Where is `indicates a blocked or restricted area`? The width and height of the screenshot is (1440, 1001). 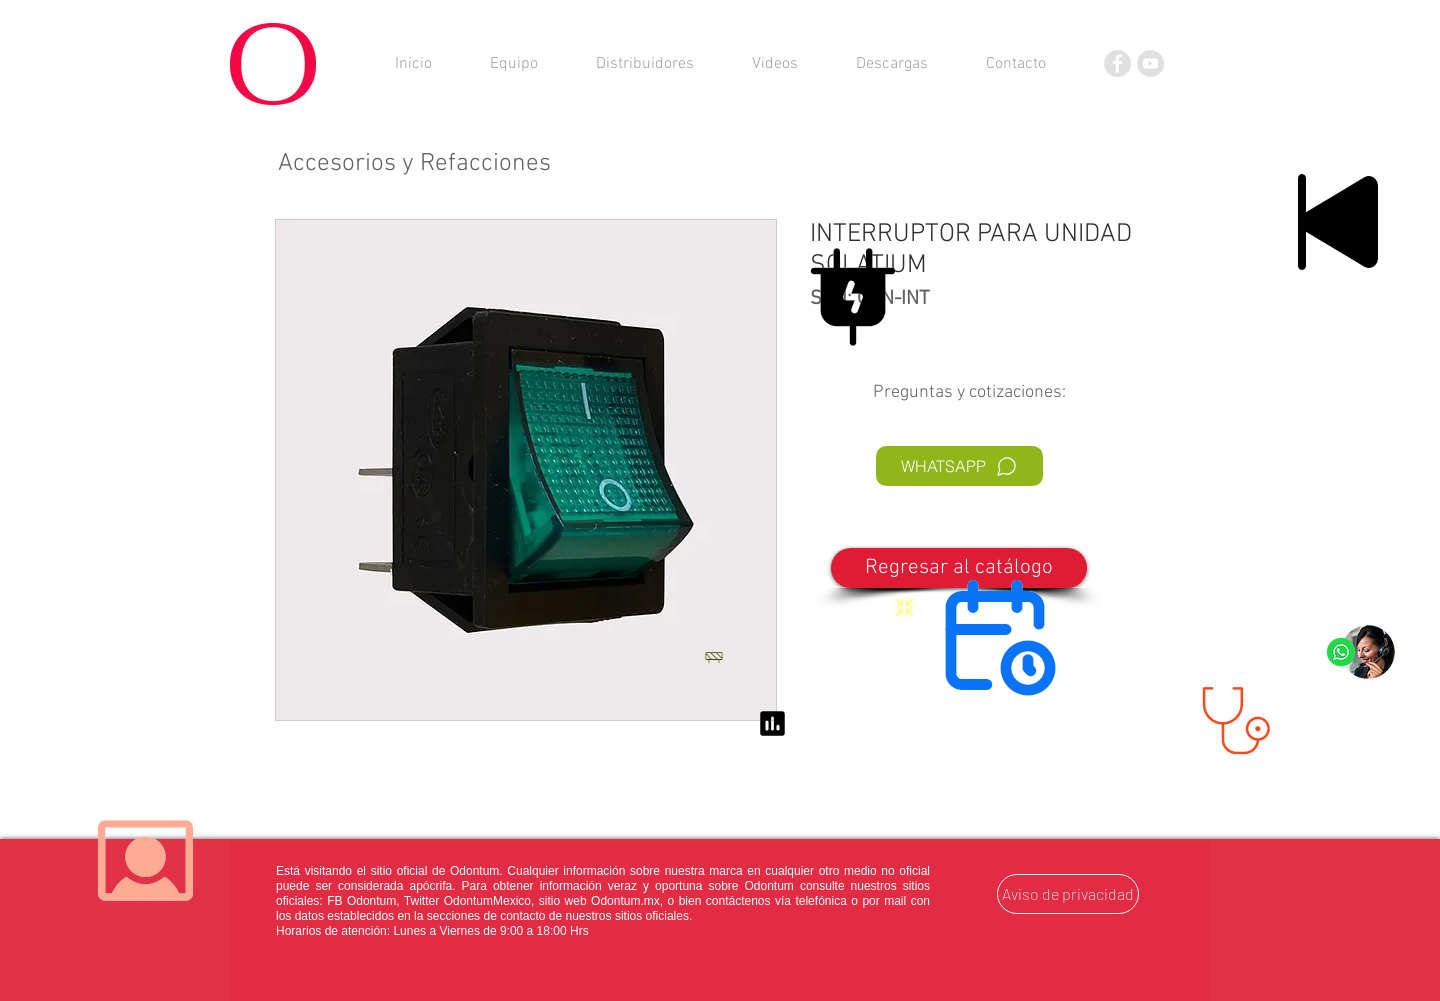 indicates a blocked or restricted area is located at coordinates (714, 657).